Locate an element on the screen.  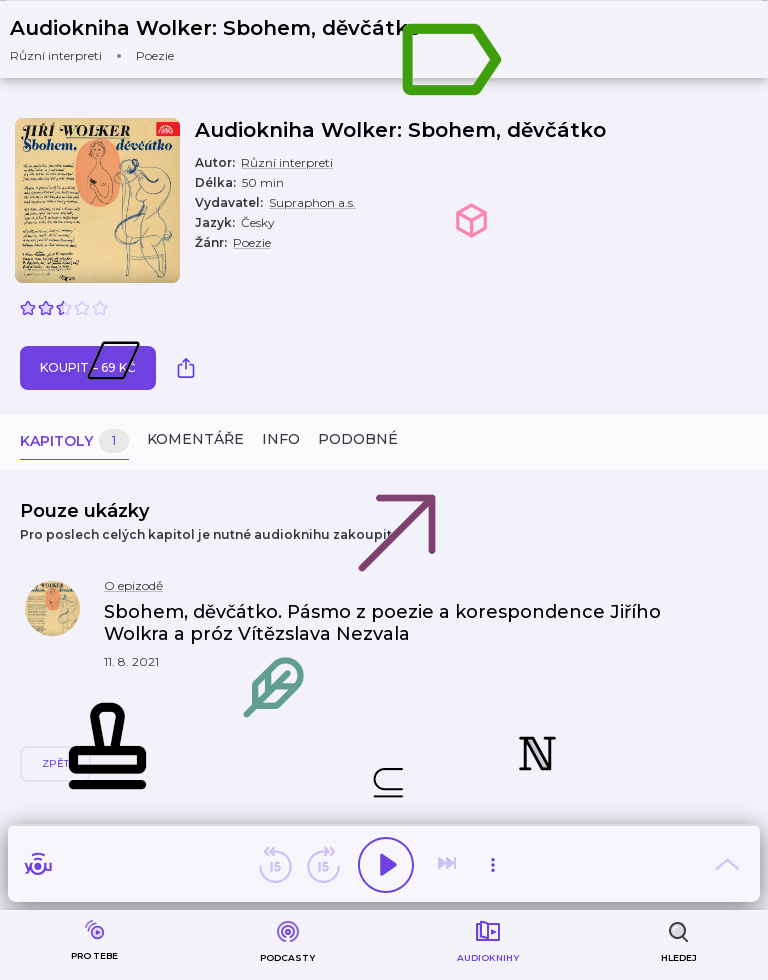
add a tag or label to an item is located at coordinates (448, 59).